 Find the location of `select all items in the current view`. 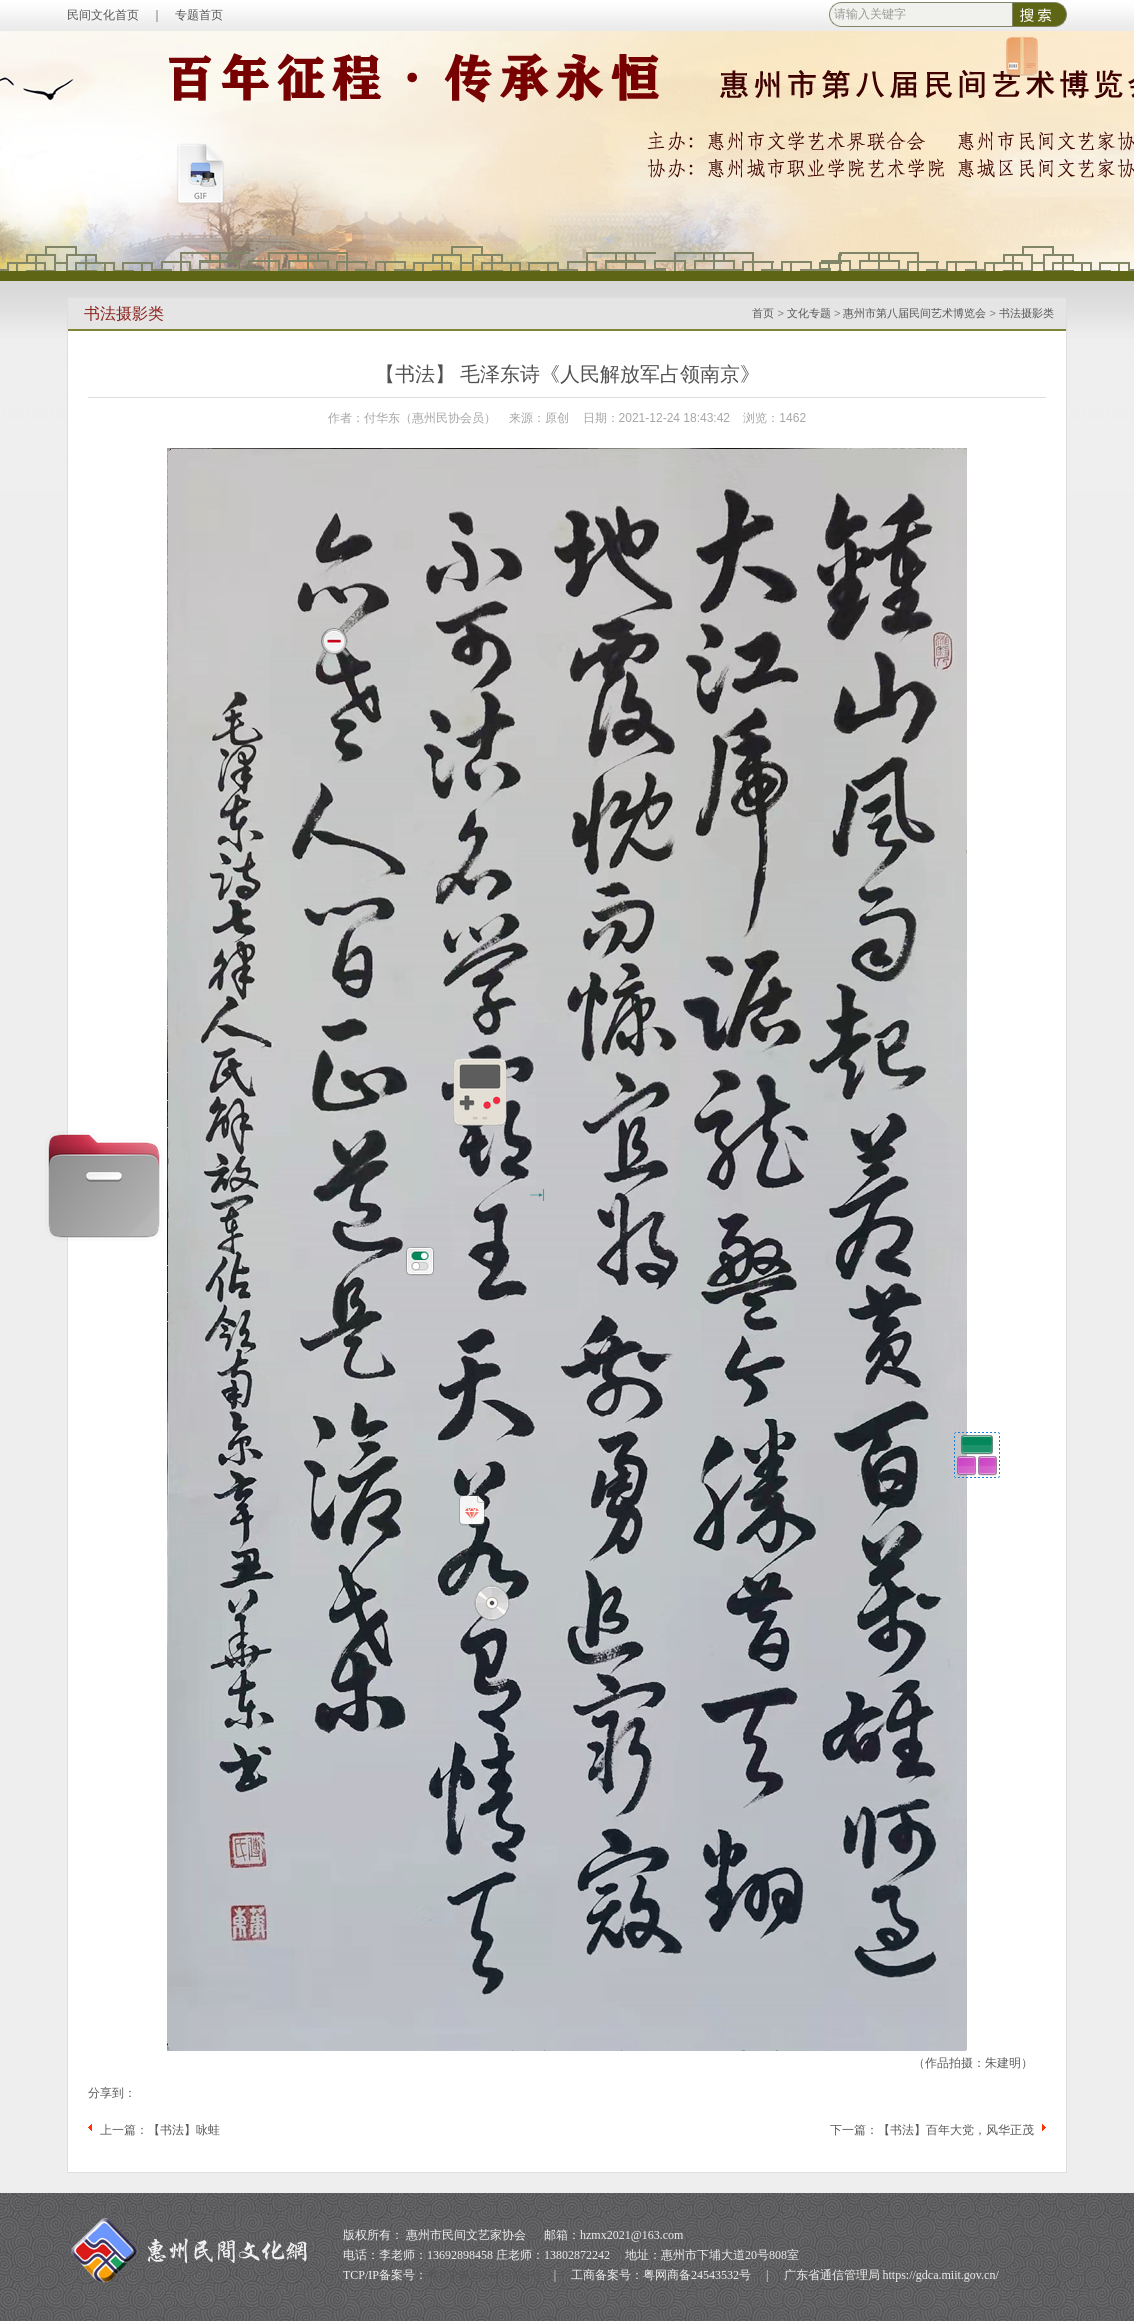

select all items in the current view is located at coordinates (977, 1455).